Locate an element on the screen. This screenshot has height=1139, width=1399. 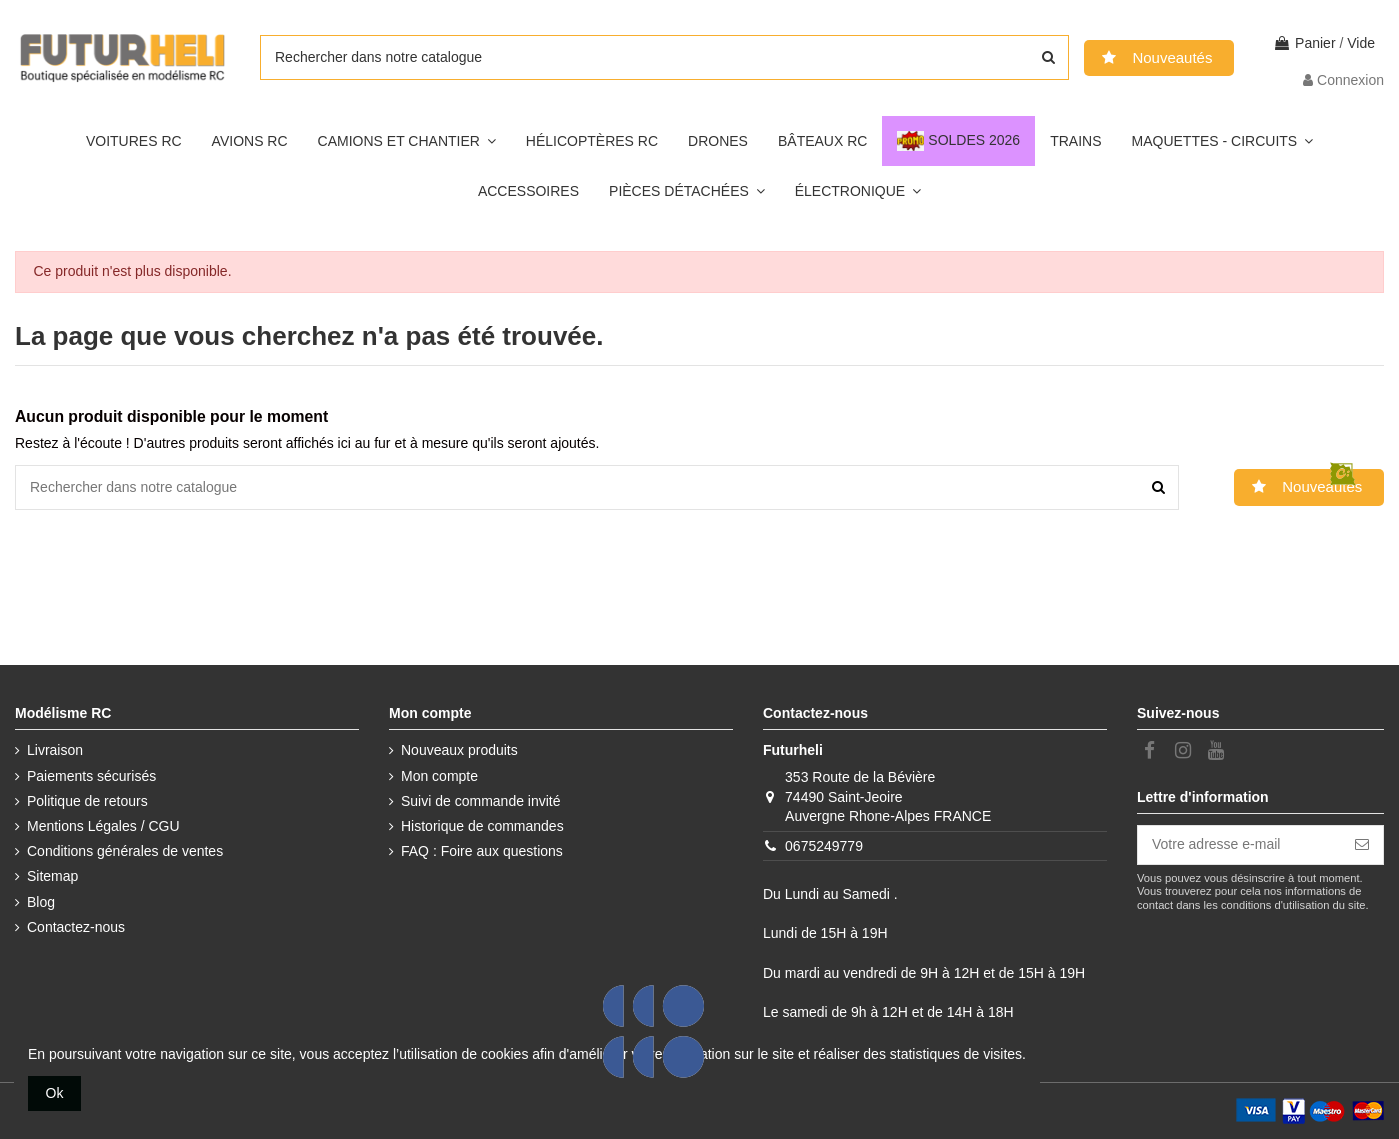
openverse logo is located at coordinates (653, 1031).